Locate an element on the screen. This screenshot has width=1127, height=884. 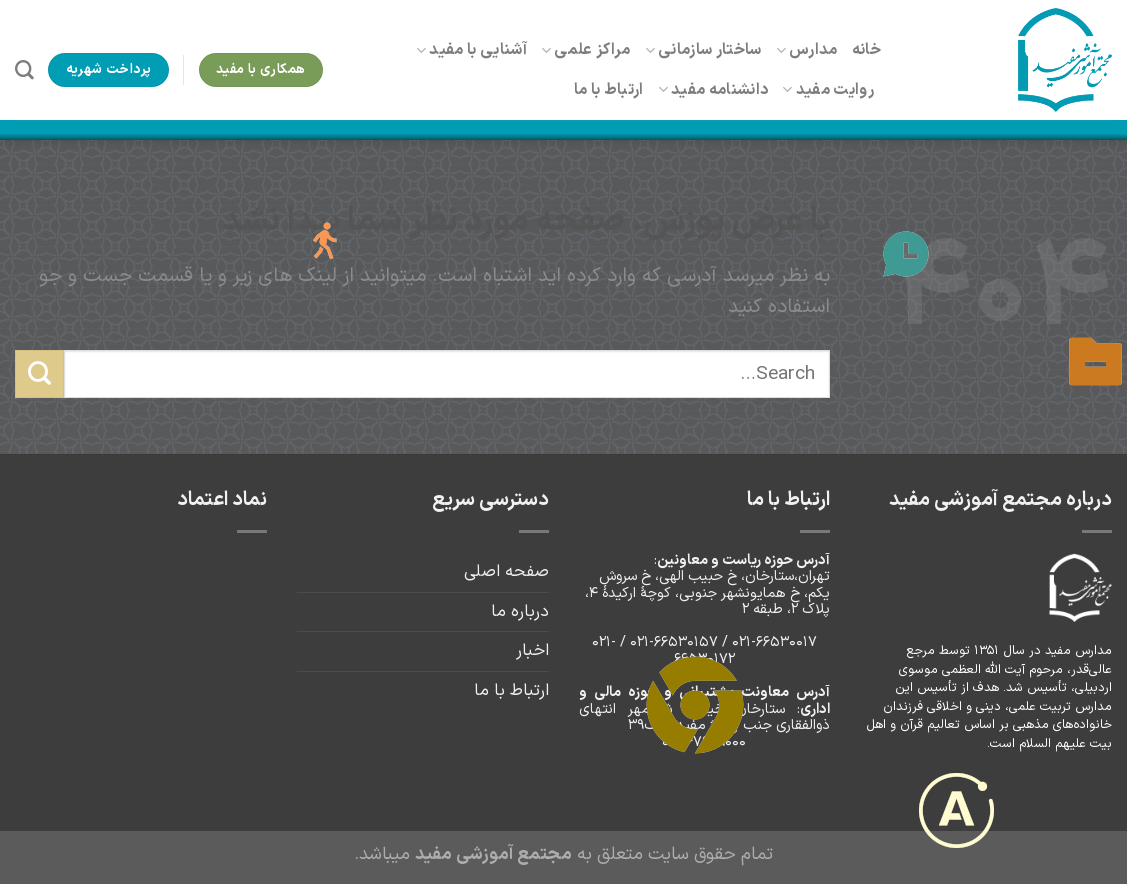
open Google Chrome browser is located at coordinates (695, 705).